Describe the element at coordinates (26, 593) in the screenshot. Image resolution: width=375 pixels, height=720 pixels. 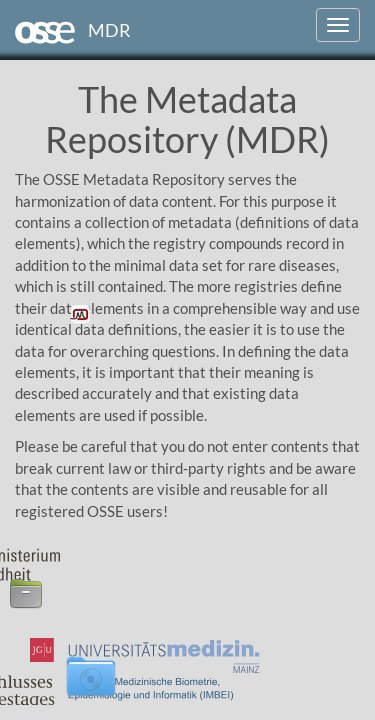
I see `open file manager application` at that location.